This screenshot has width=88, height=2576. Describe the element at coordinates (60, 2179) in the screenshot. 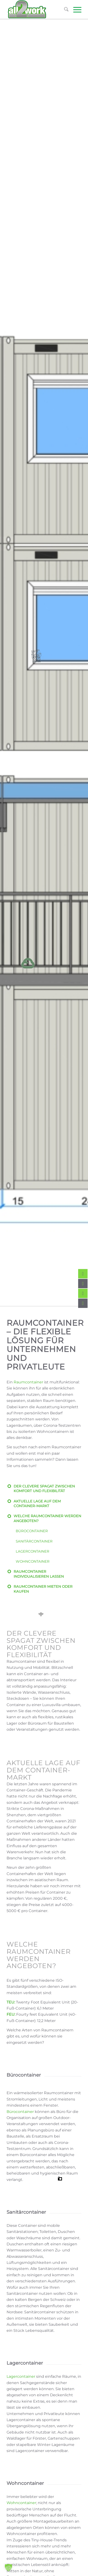

I see `open camera to take a photo` at that location.